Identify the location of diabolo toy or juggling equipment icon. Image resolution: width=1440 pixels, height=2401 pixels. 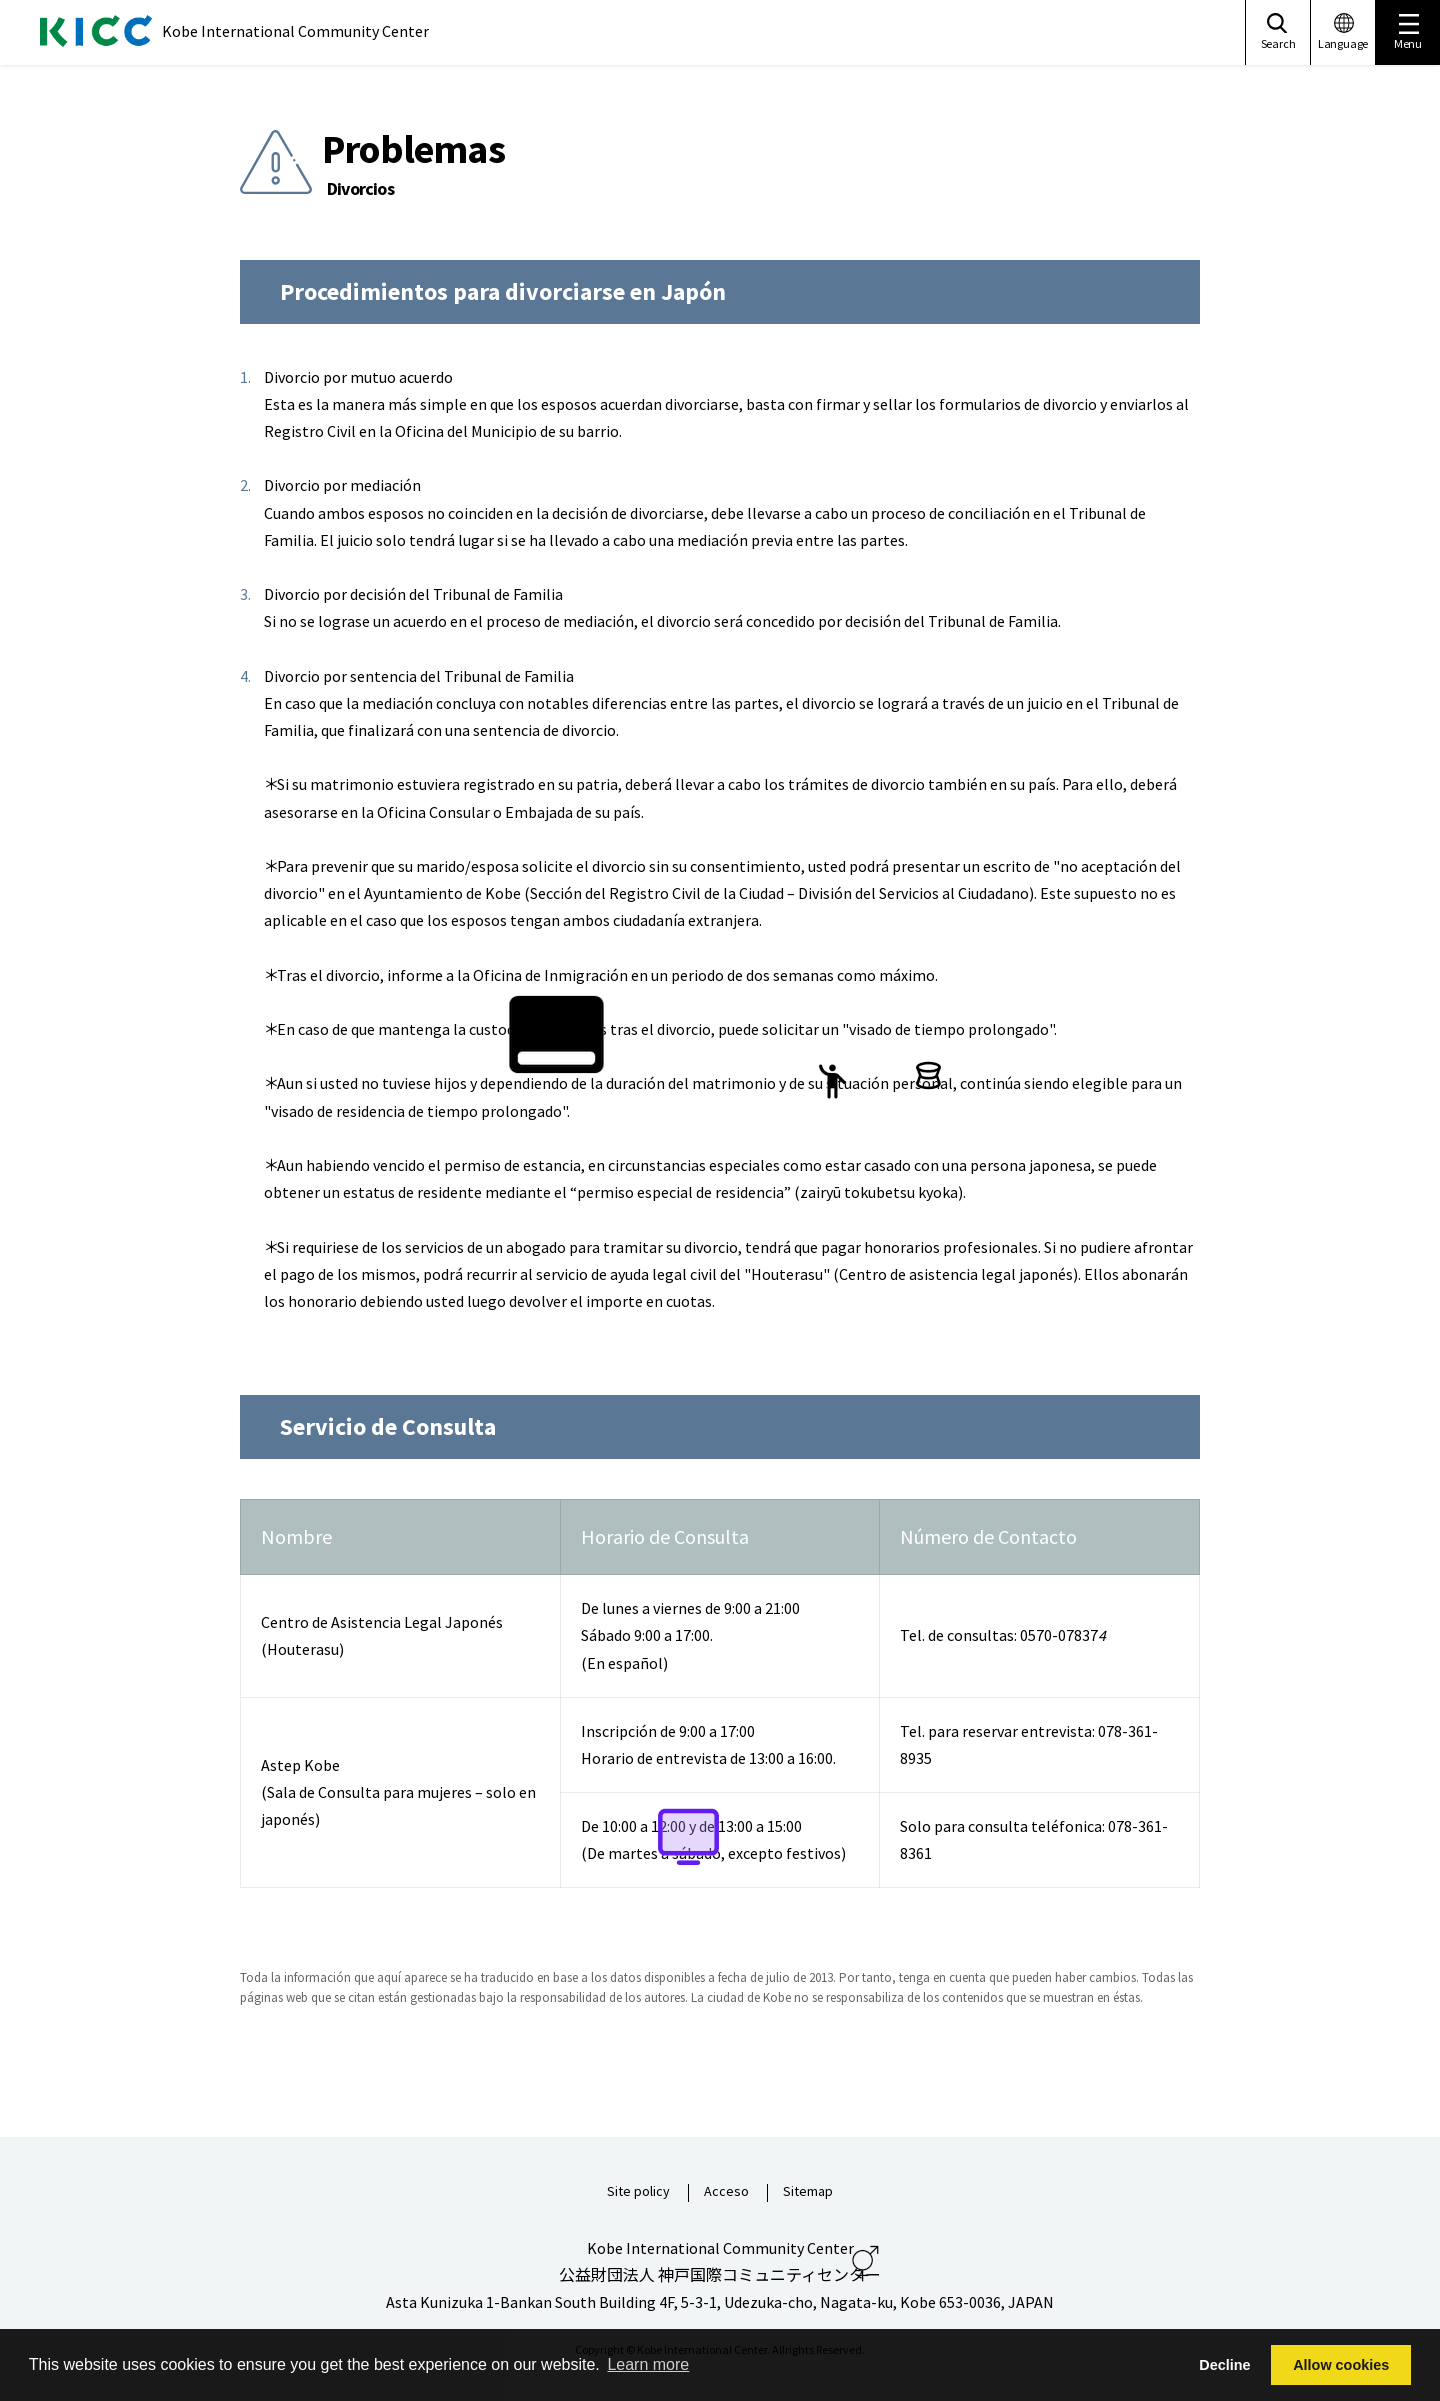
(928, 1075).